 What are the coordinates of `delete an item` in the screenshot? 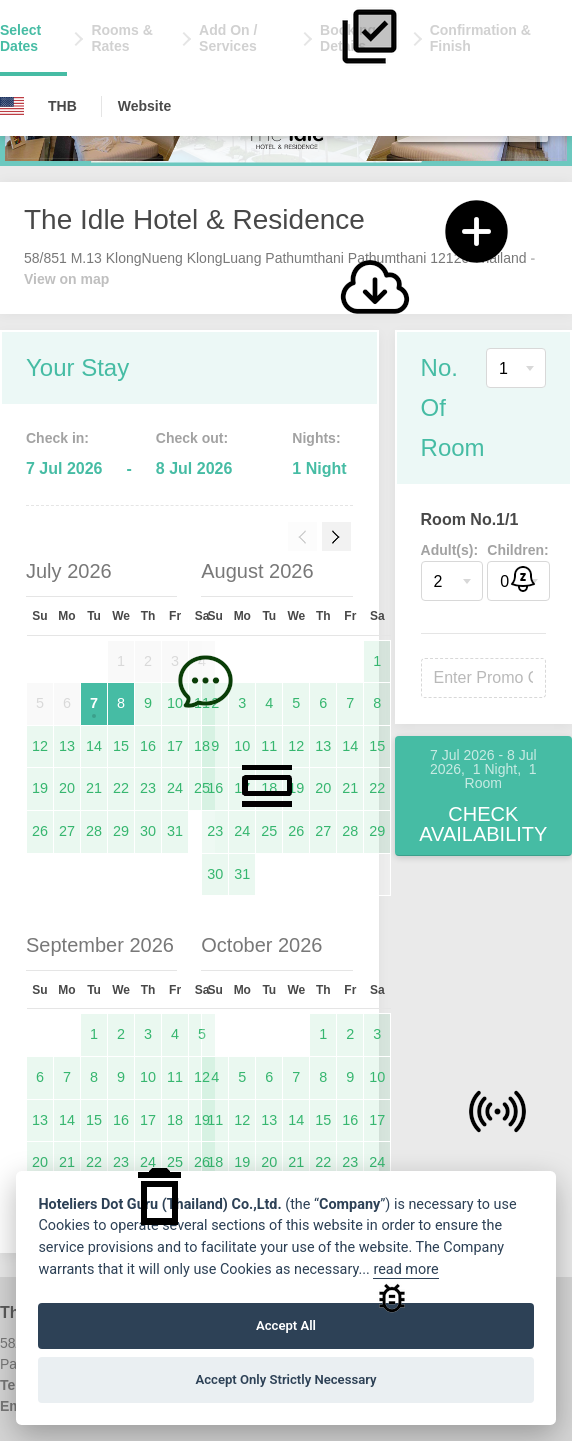 It's located at (159, 1196).